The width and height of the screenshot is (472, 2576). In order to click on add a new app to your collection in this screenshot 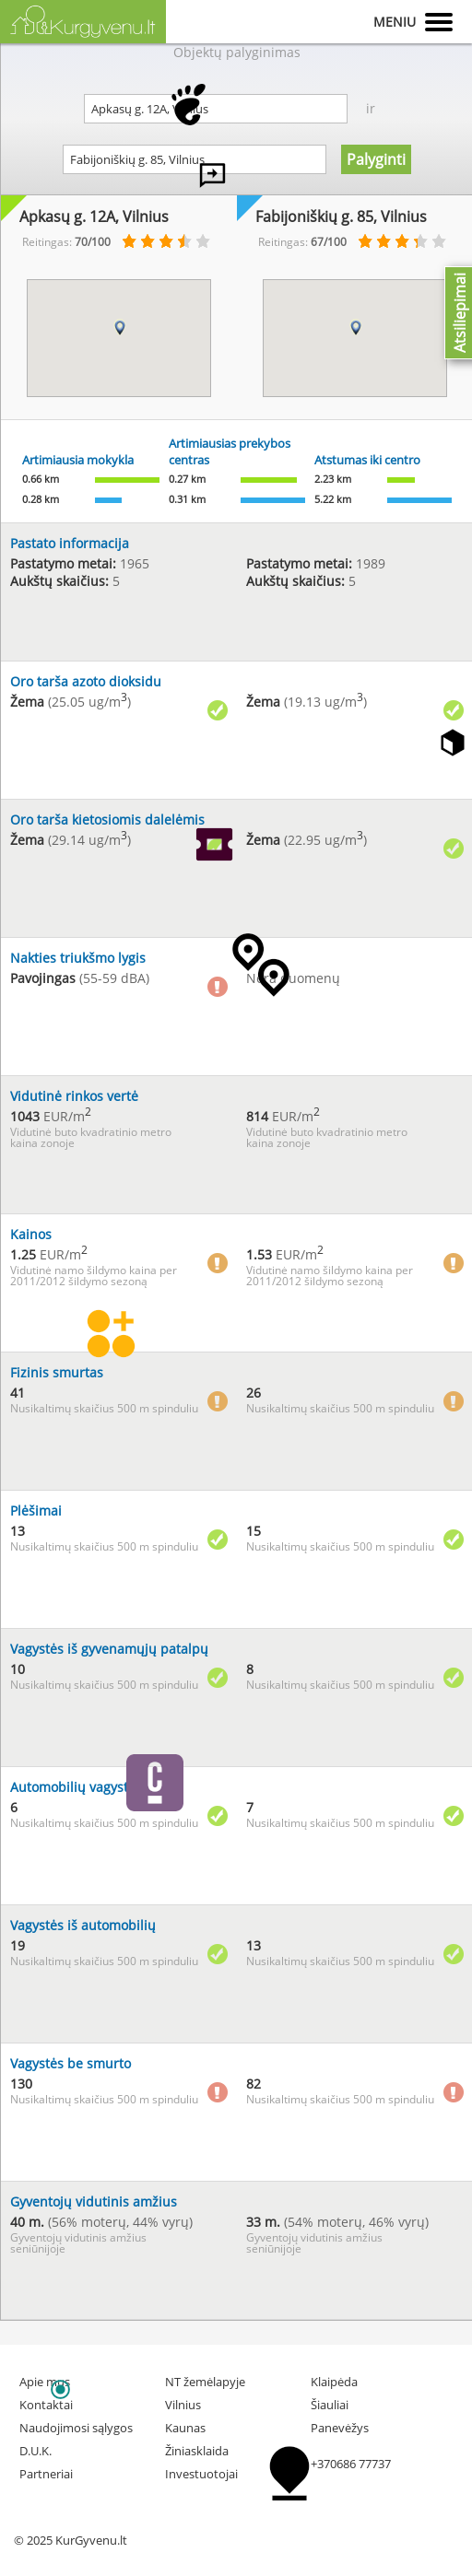, I will do `click(111, 1333)`.